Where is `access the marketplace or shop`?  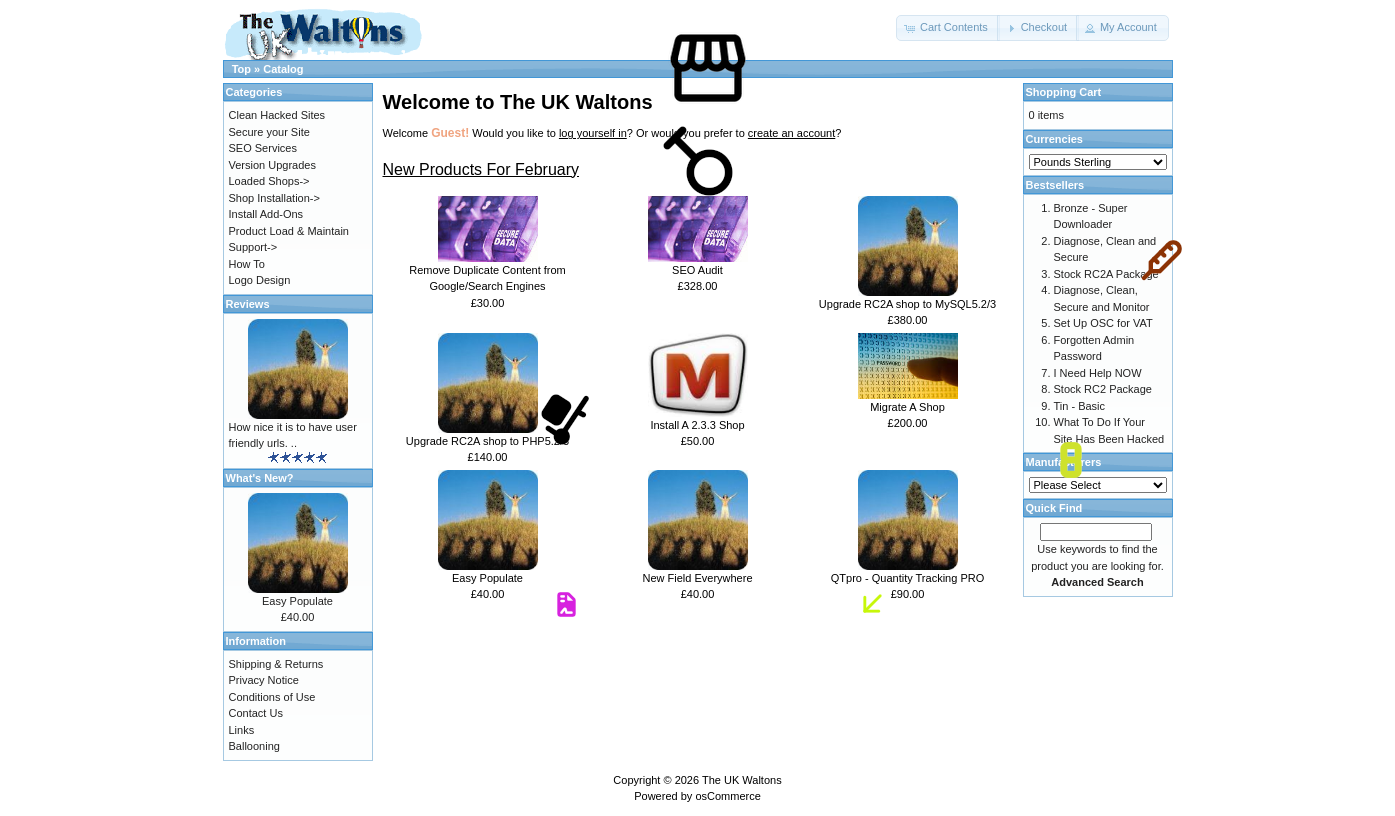
access the marketplace or shop is located at coordinates (708, 68).